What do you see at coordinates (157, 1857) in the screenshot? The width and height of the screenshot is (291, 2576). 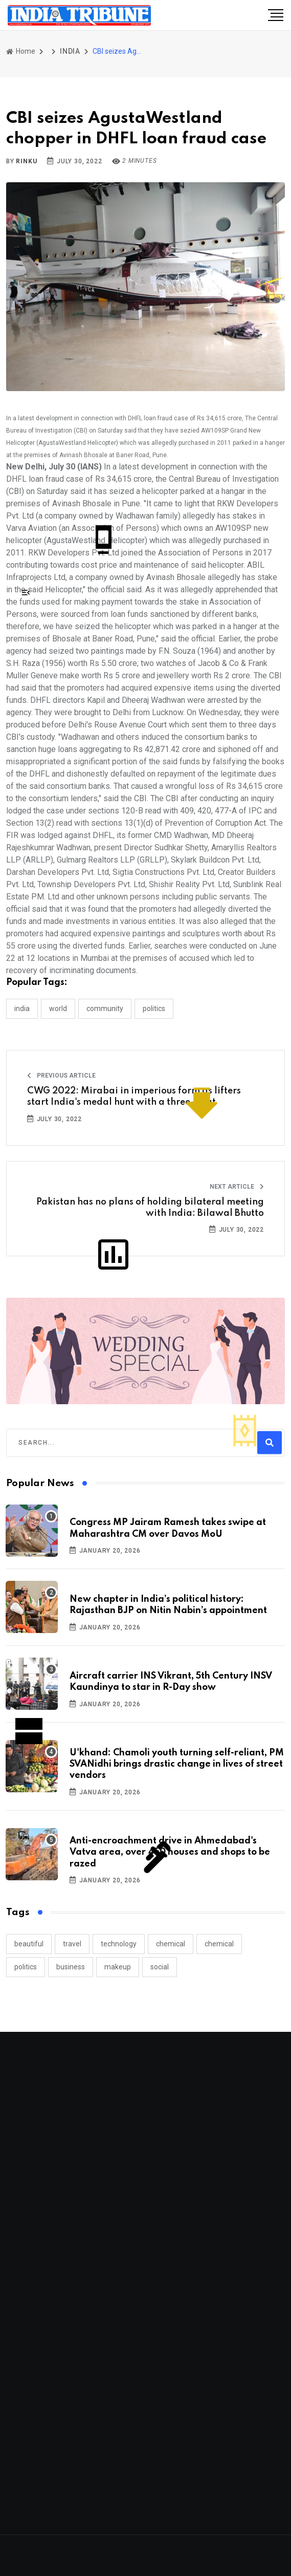 I see `access plumbing services or information` at bounding box center [157, 1857].